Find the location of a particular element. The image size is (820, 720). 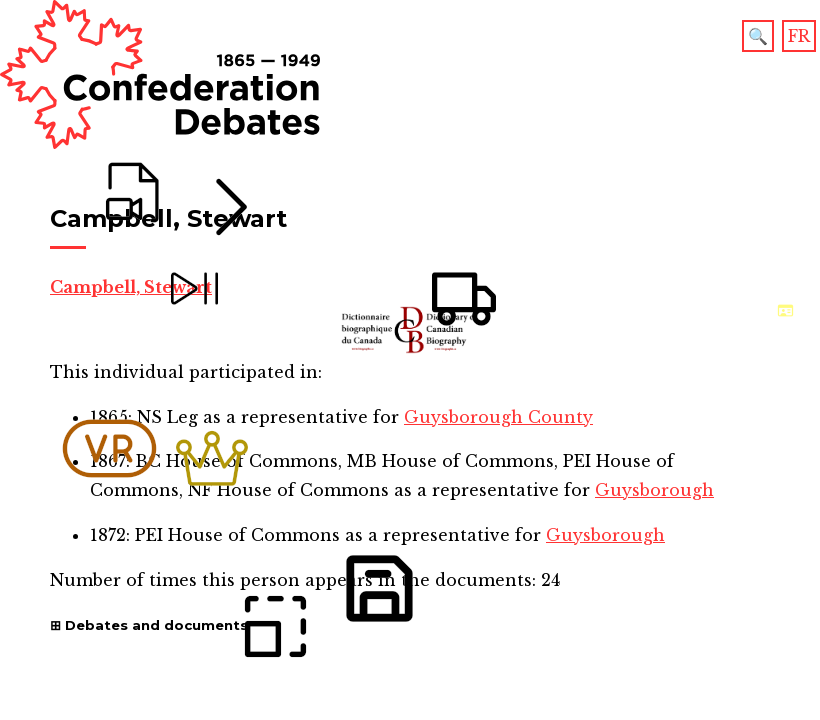

access virtual reality mode or settings is located at coordinates (109, 448).